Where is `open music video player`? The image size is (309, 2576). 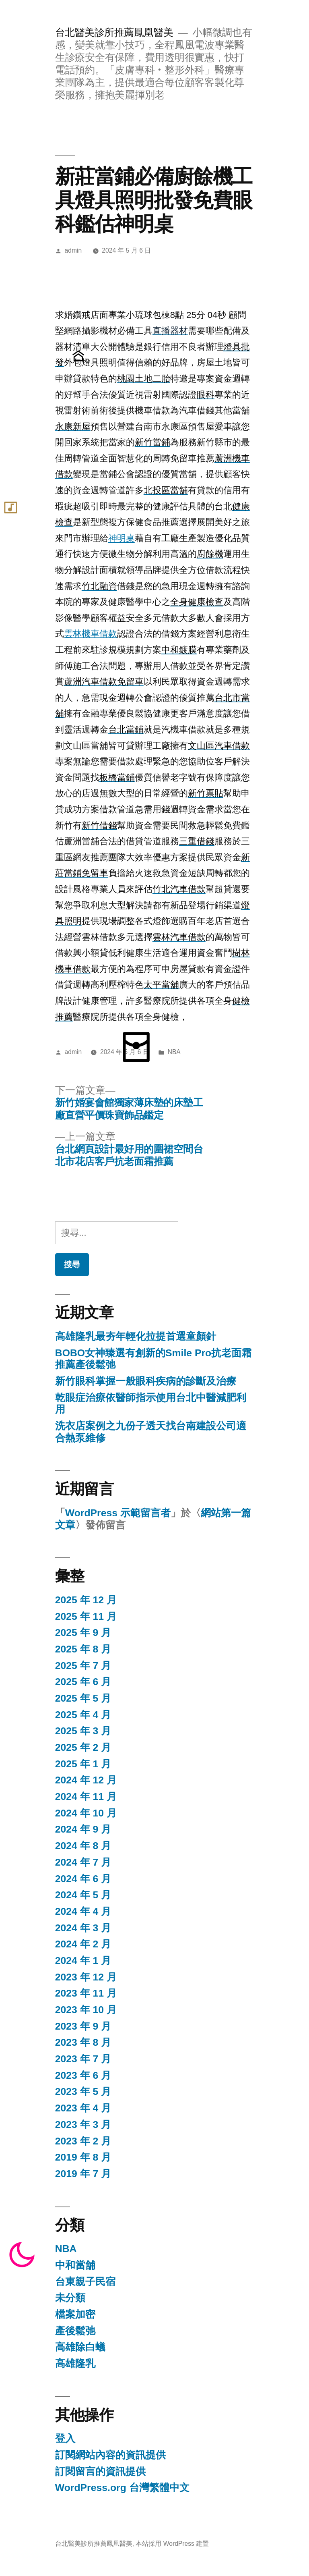
open music video player is located at coordinates (10, 507).